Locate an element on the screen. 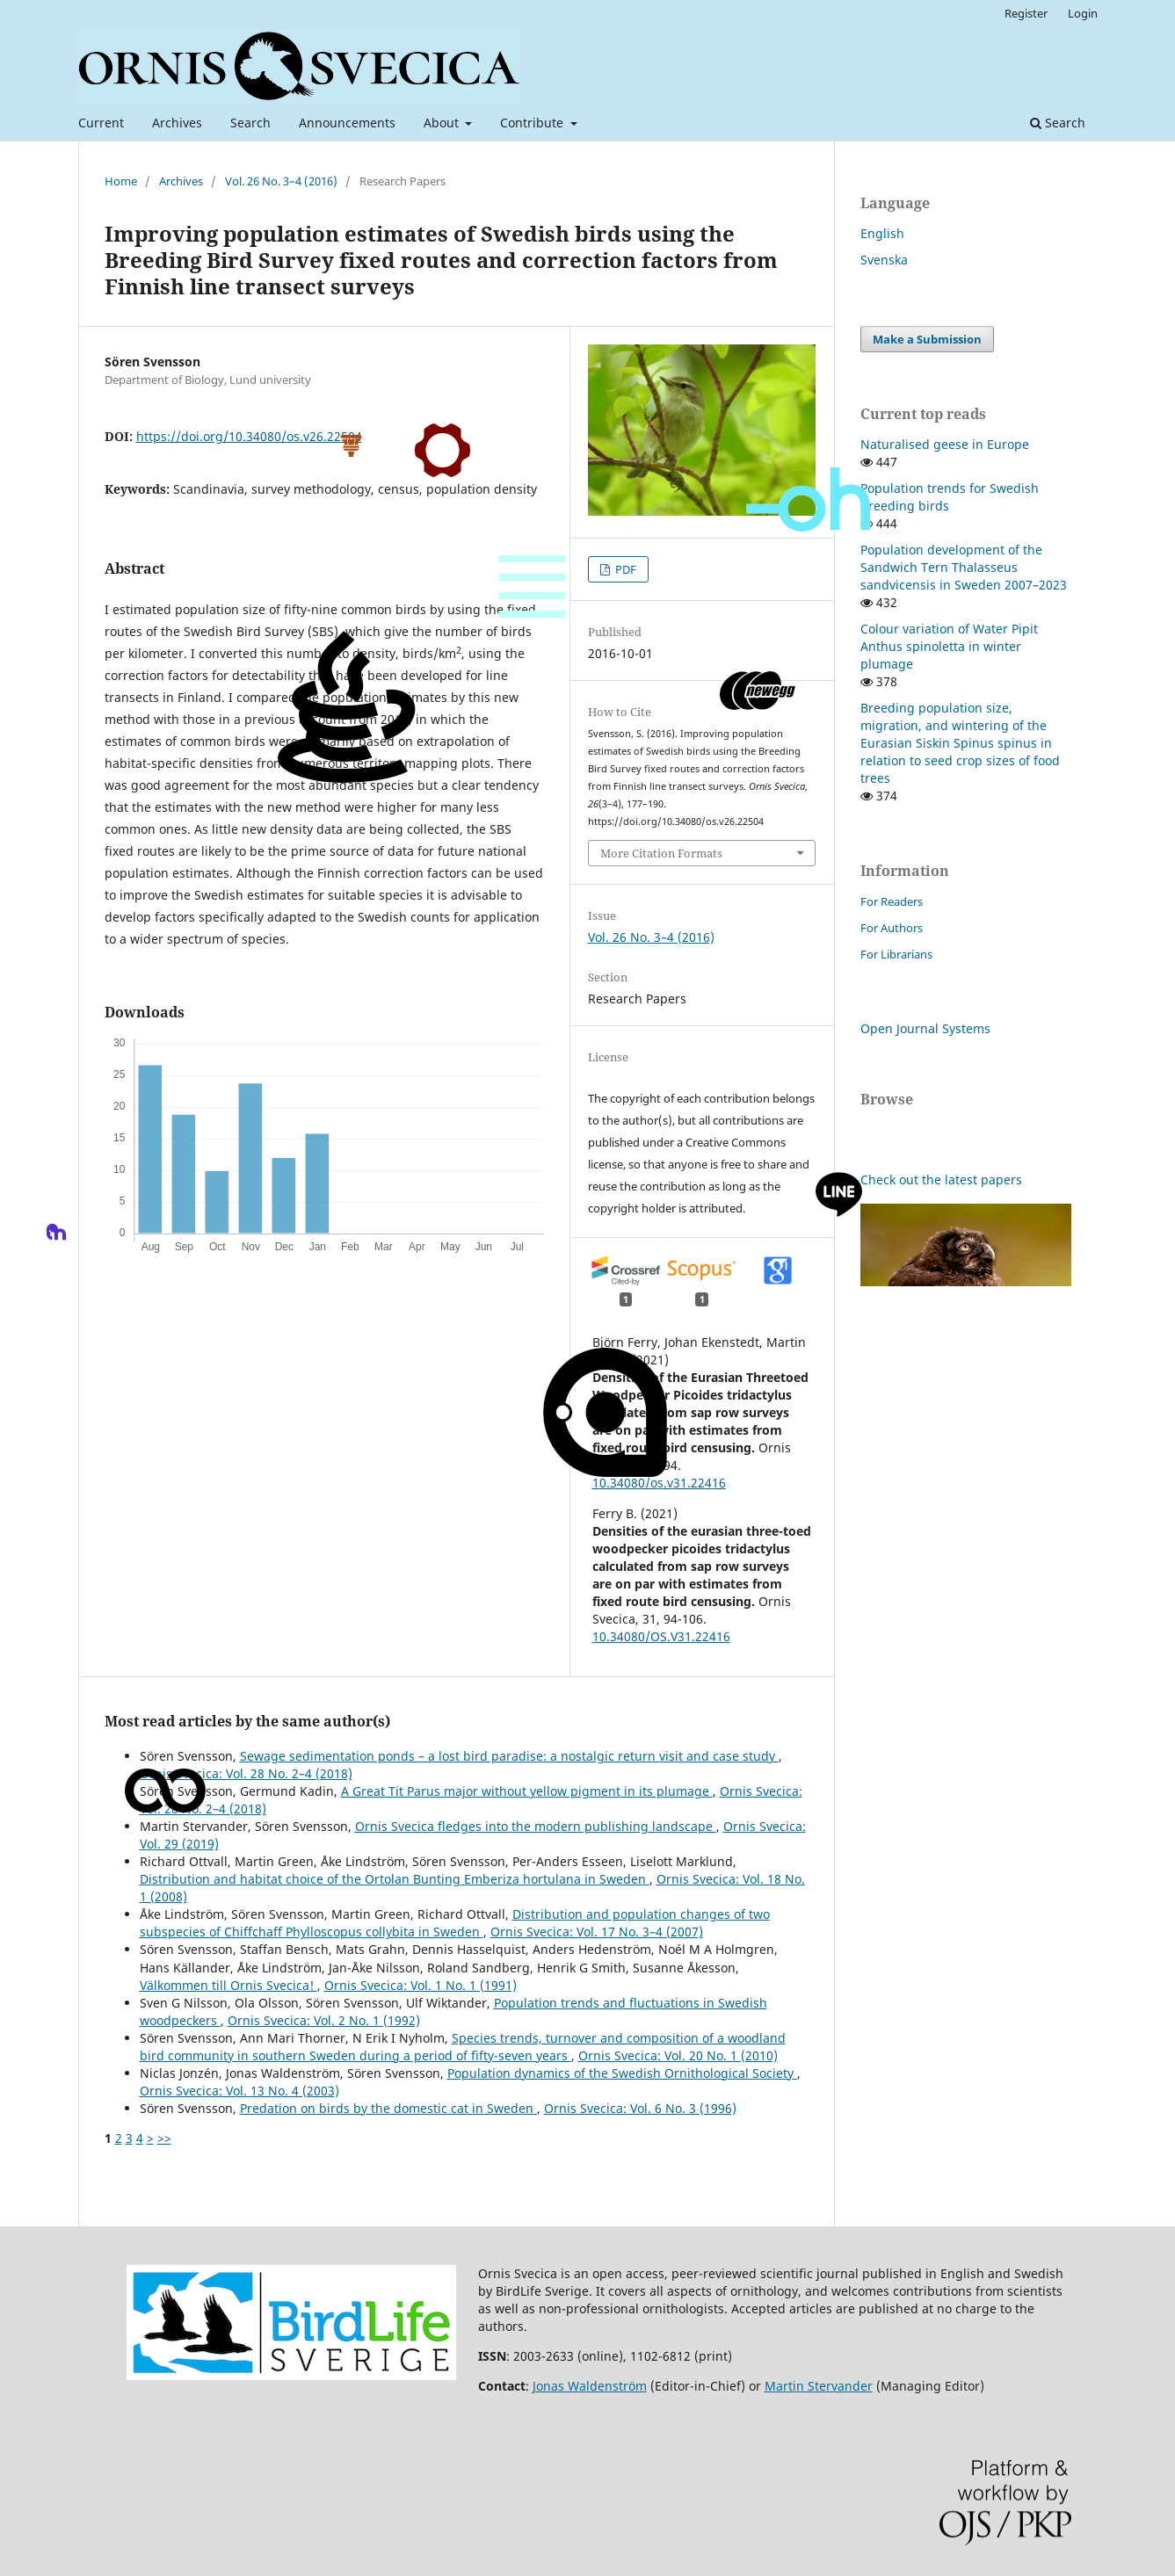 The image size is (1175, 2576). oh dear website monitoring service logo is located at coordinates (808, 499).